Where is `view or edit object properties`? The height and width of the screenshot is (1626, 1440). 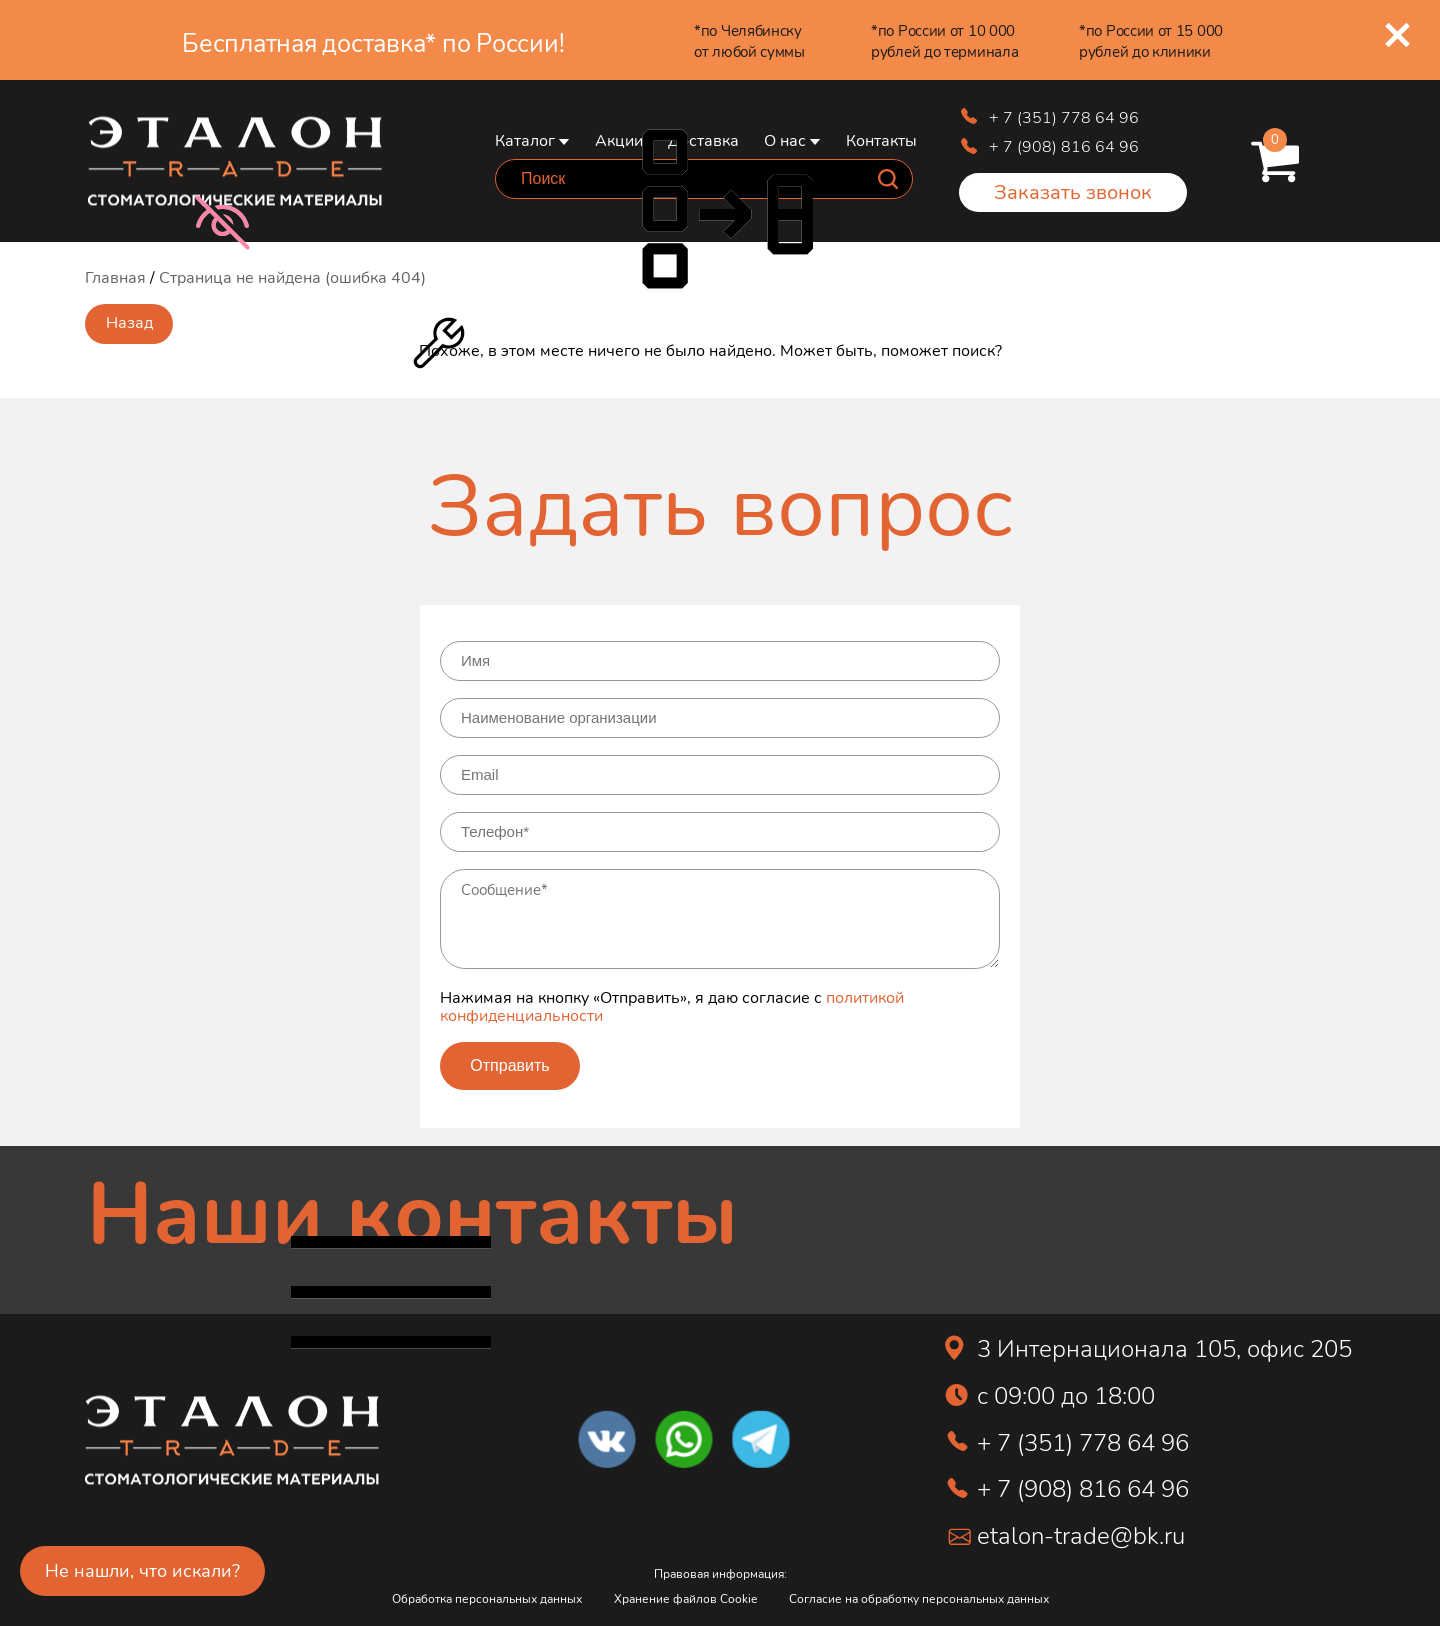
view or edit object properties is located at coordinates (439, 343).